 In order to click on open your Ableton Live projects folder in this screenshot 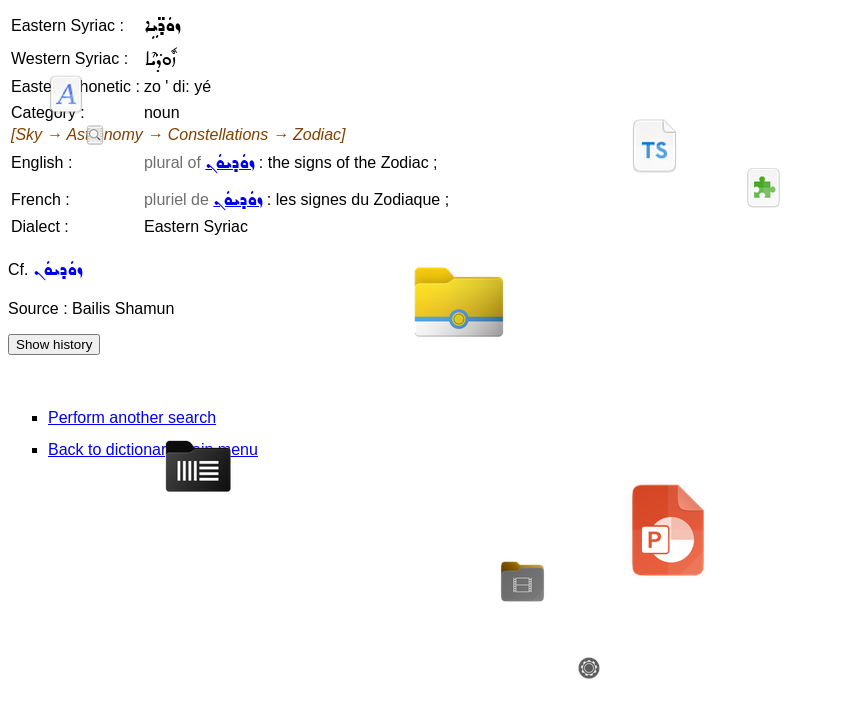, I will do `click(198, 468)`.